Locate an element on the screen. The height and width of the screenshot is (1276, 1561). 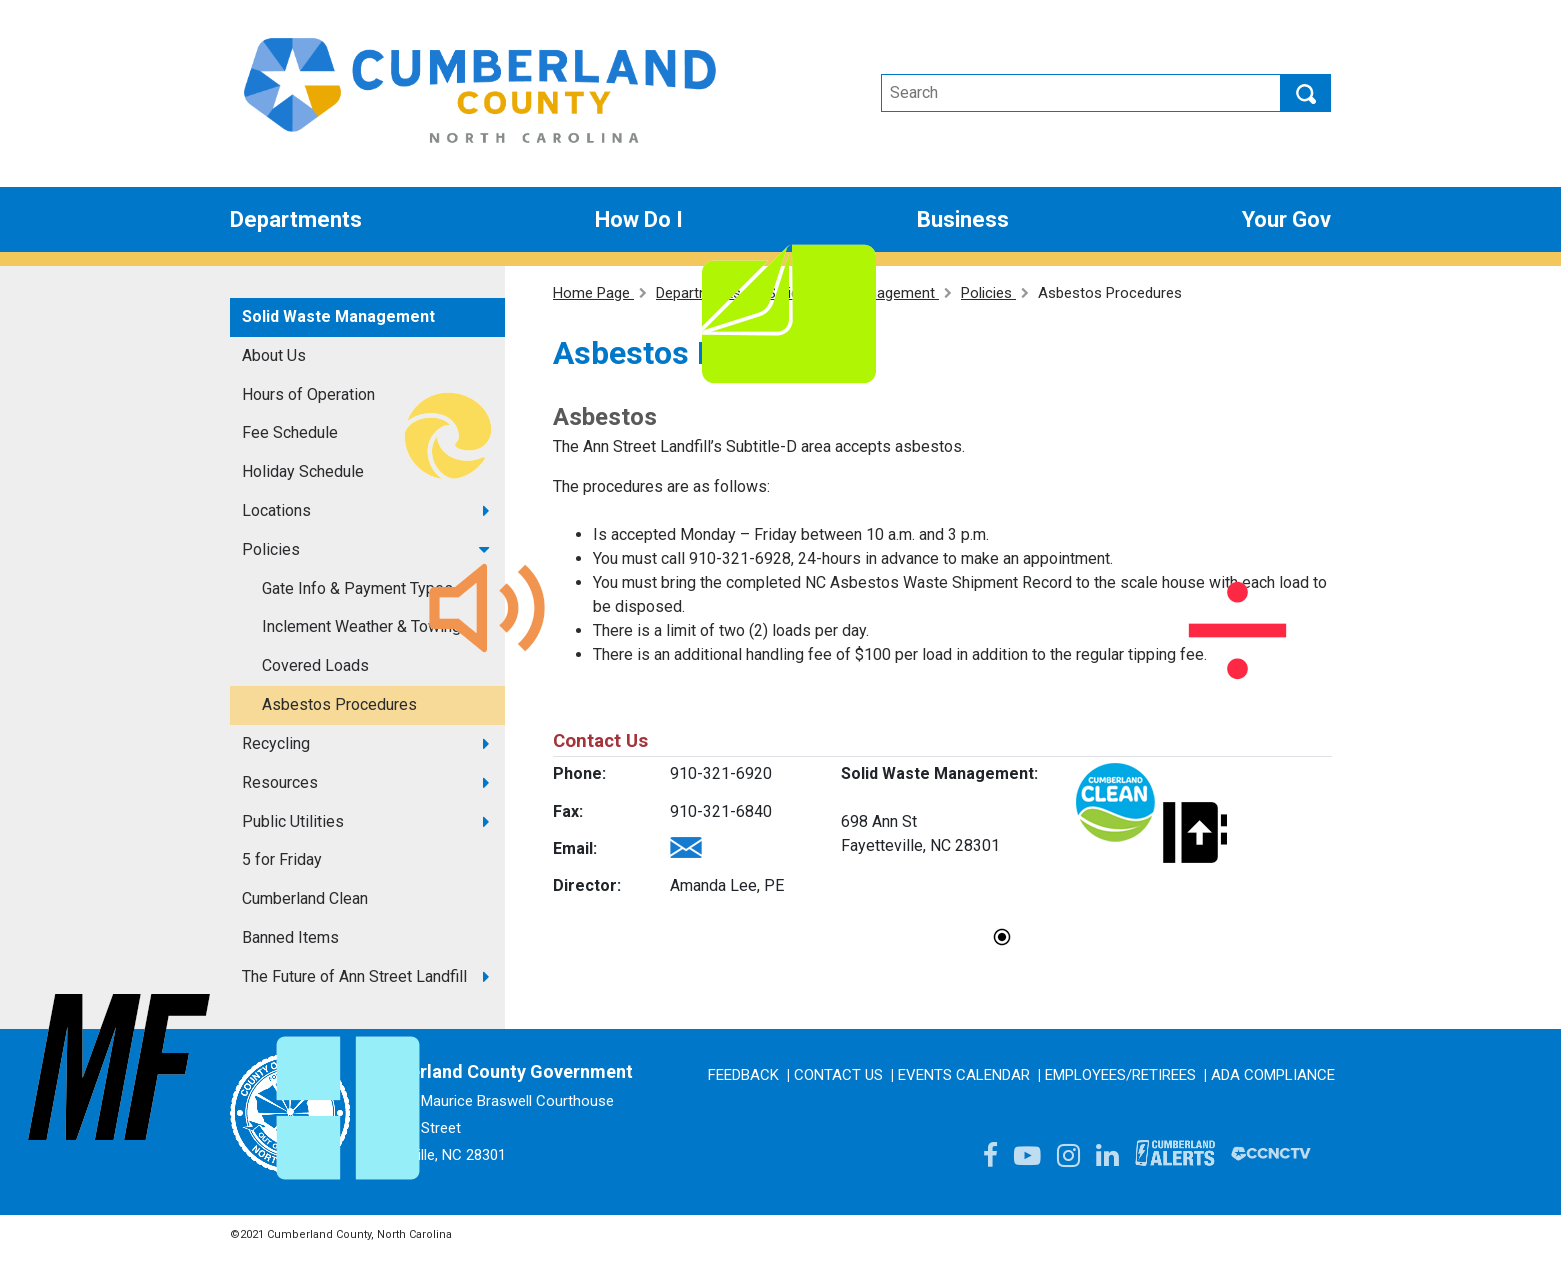
upload contacts from your address book is located at coordinates (1190, 832).